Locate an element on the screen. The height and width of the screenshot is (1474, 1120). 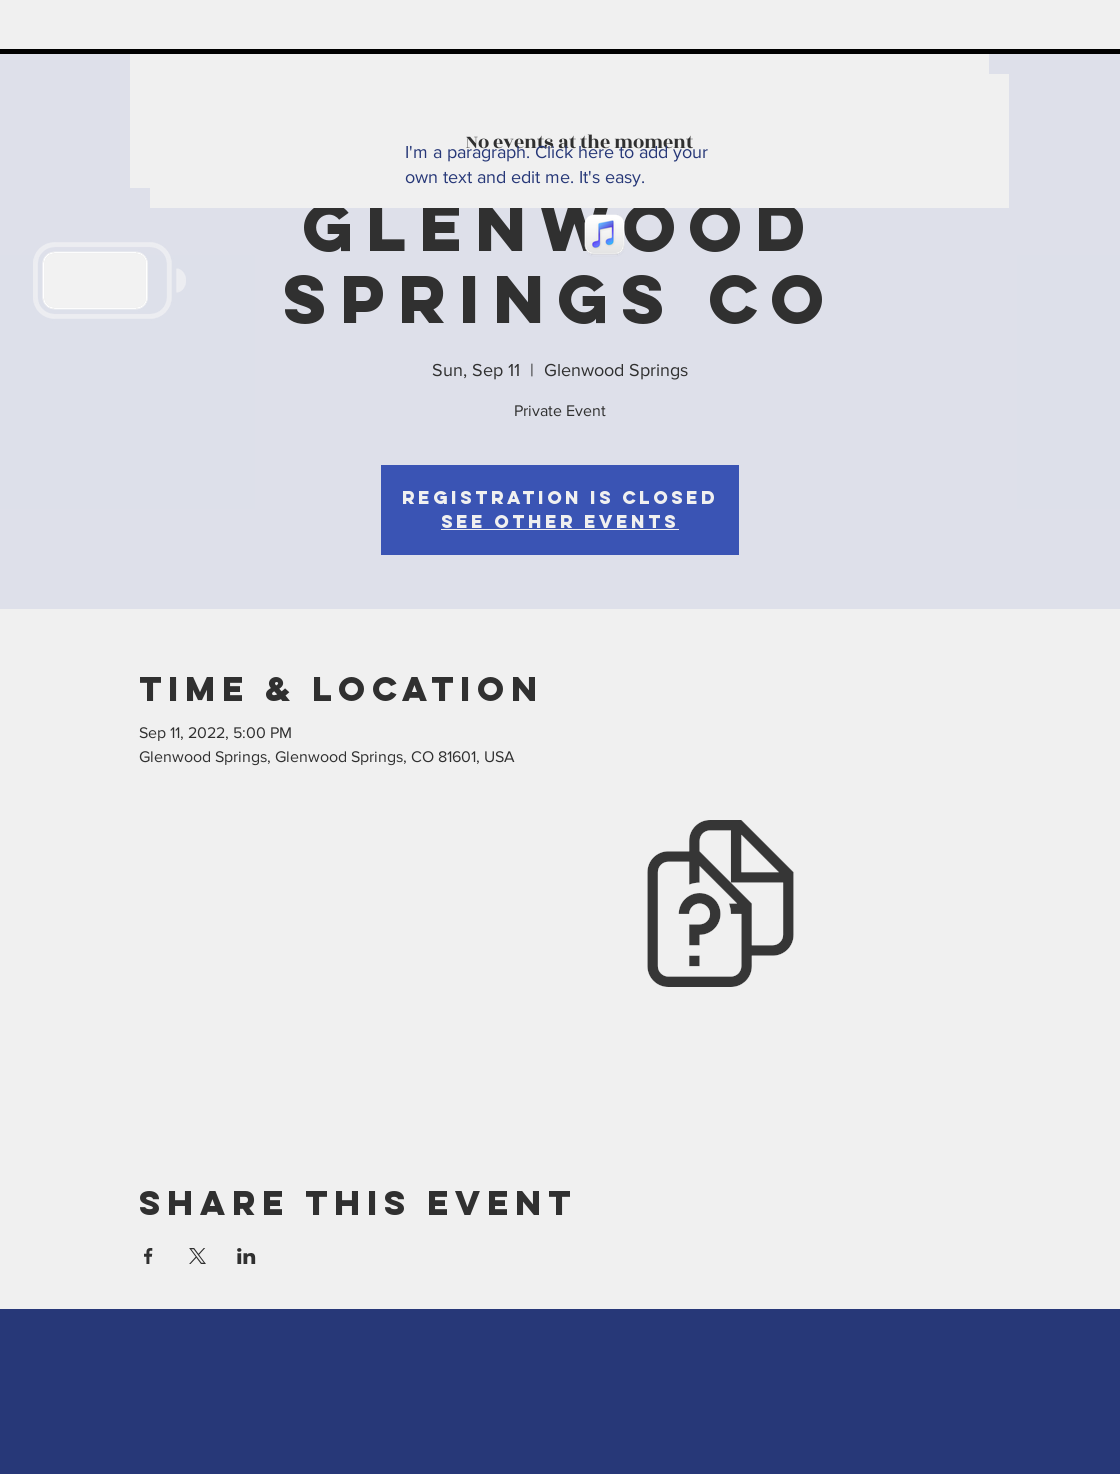
indicates battery level at 80% charge is located at coordinates (109, 280).